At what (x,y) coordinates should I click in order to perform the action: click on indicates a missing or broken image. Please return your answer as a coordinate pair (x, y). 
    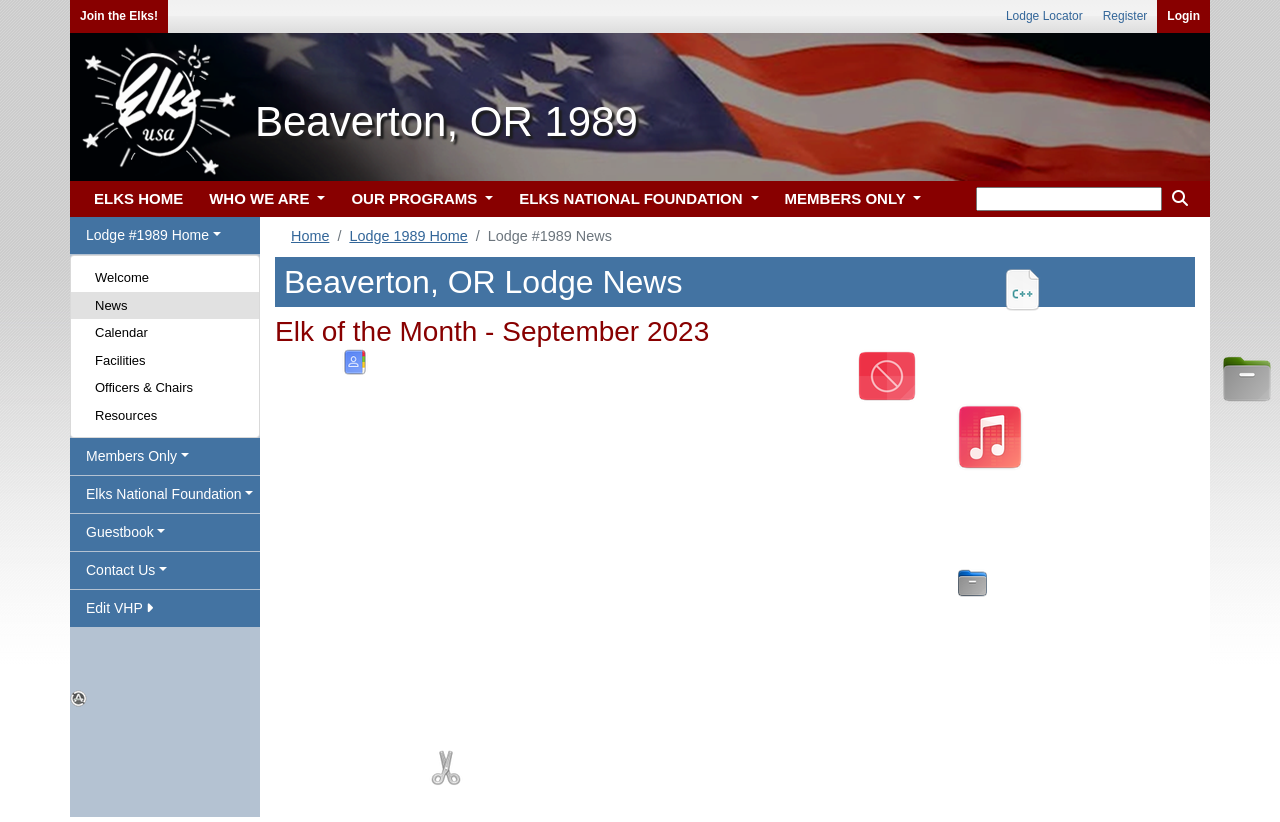
    Looking at the image, I should click on (887, 374).